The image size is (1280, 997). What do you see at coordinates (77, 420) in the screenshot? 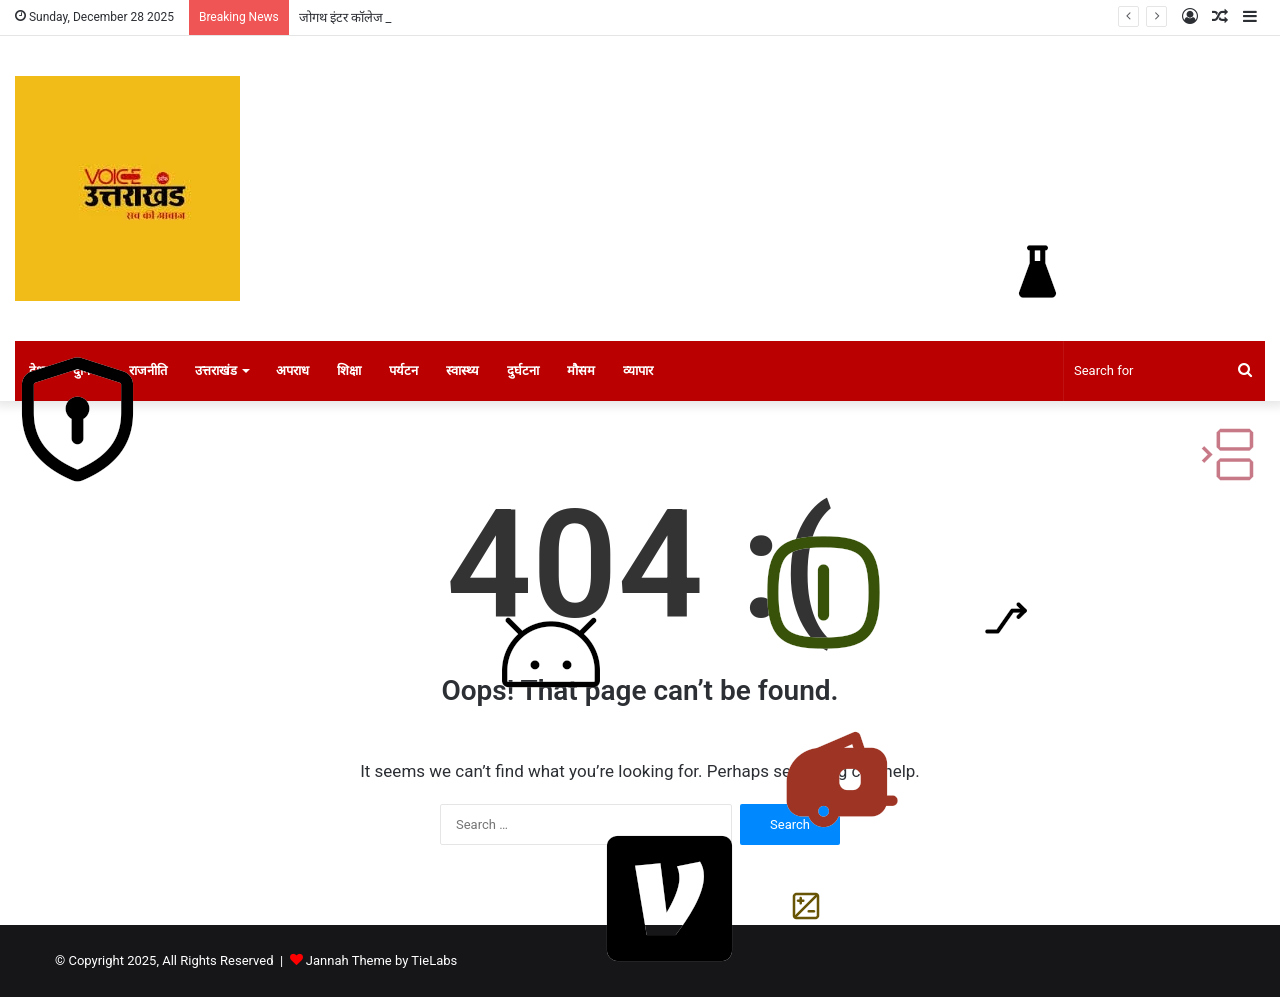
I see `indicates secure or encrypted content` at bounding box center [77, 420].